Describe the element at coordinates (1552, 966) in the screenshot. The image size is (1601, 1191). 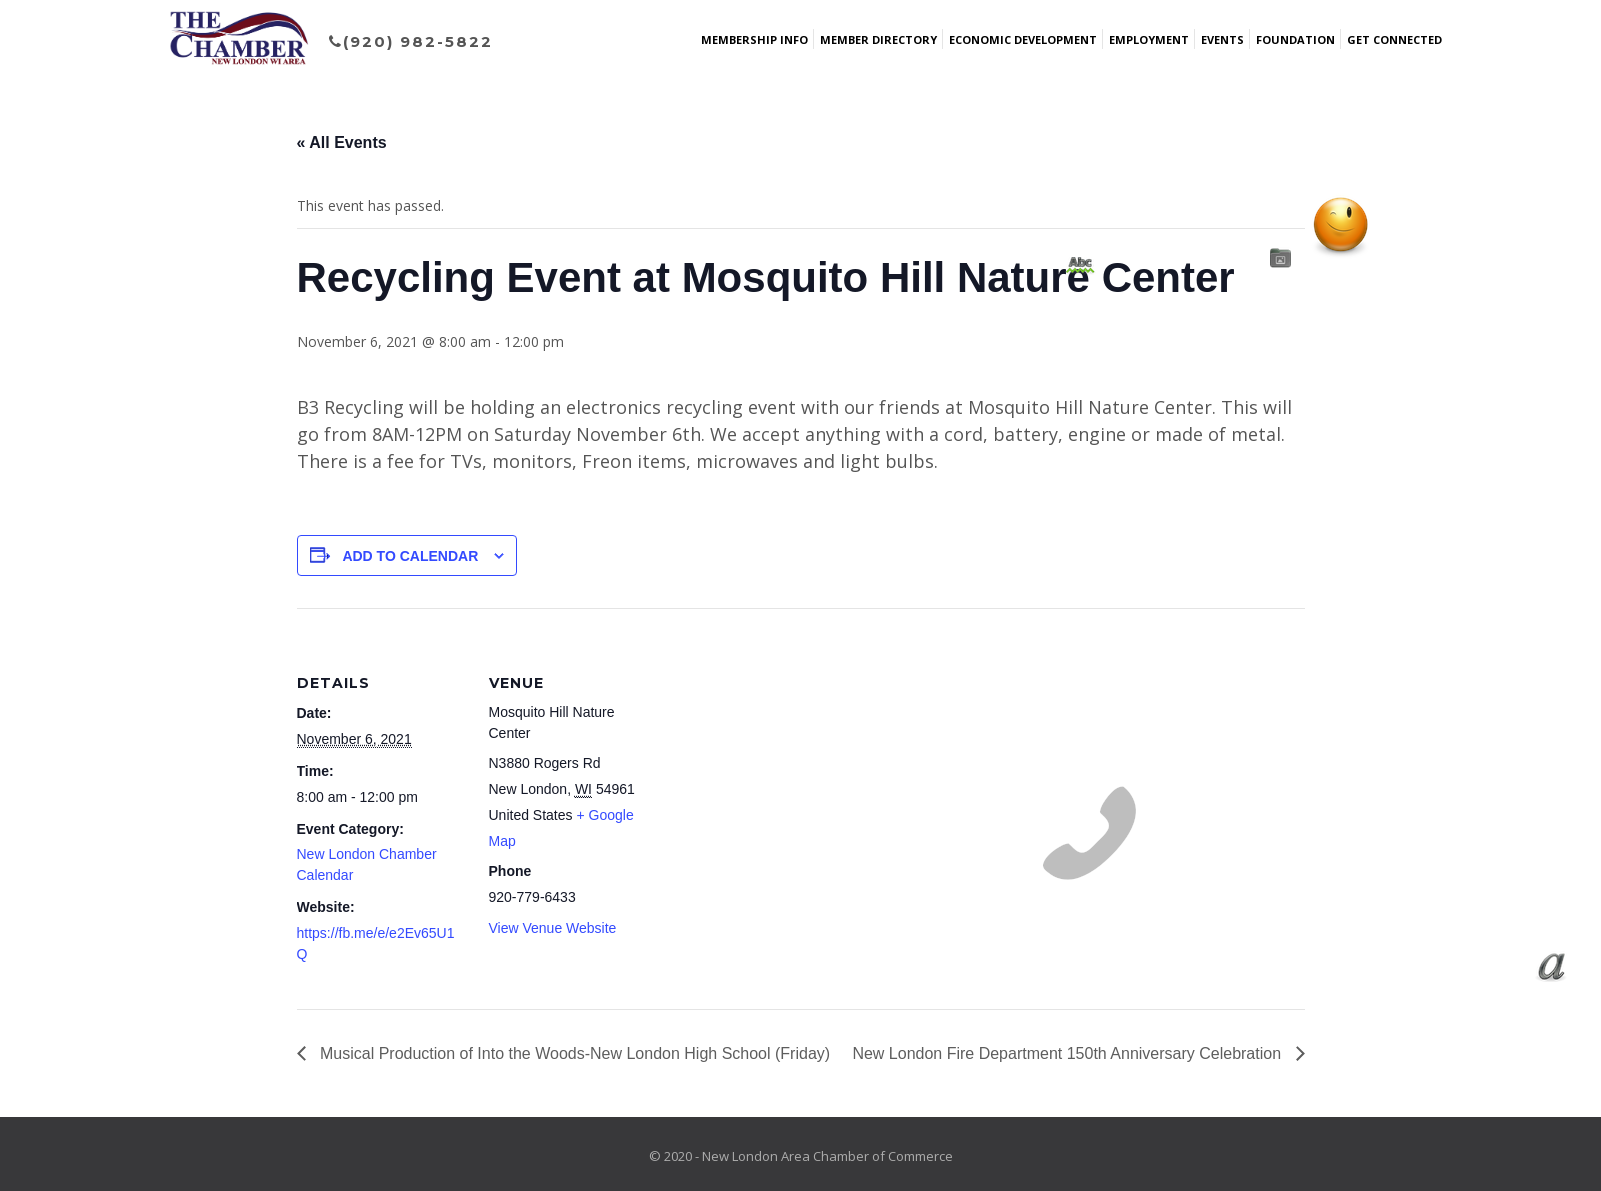
I see `apply italic formatting to selected text` at that location.